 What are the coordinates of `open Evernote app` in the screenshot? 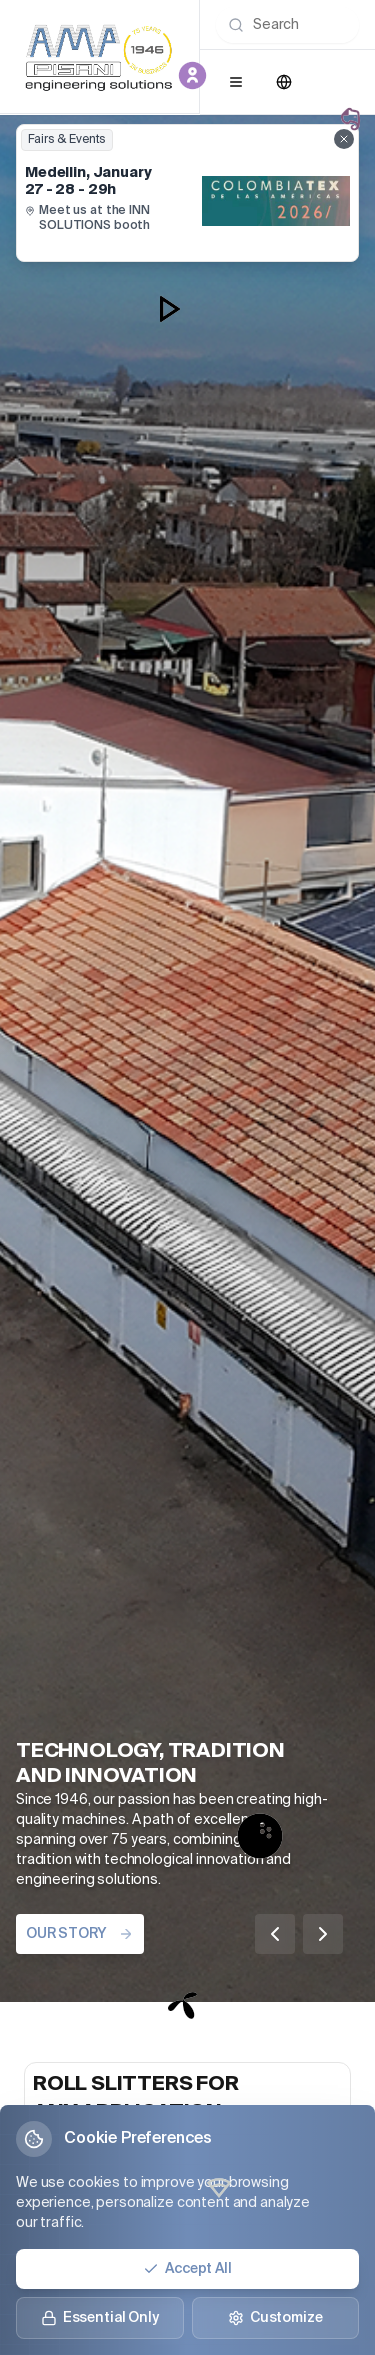 It's located at (350, 118).